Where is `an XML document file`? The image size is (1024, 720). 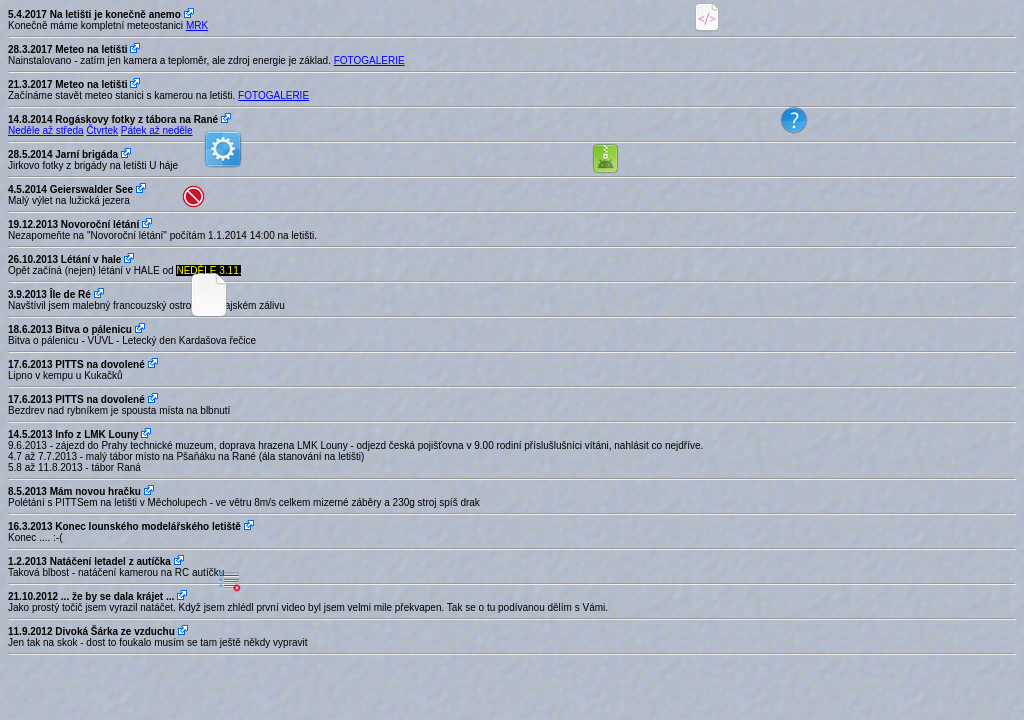 an XML document file is located at coordinates (707, 17).